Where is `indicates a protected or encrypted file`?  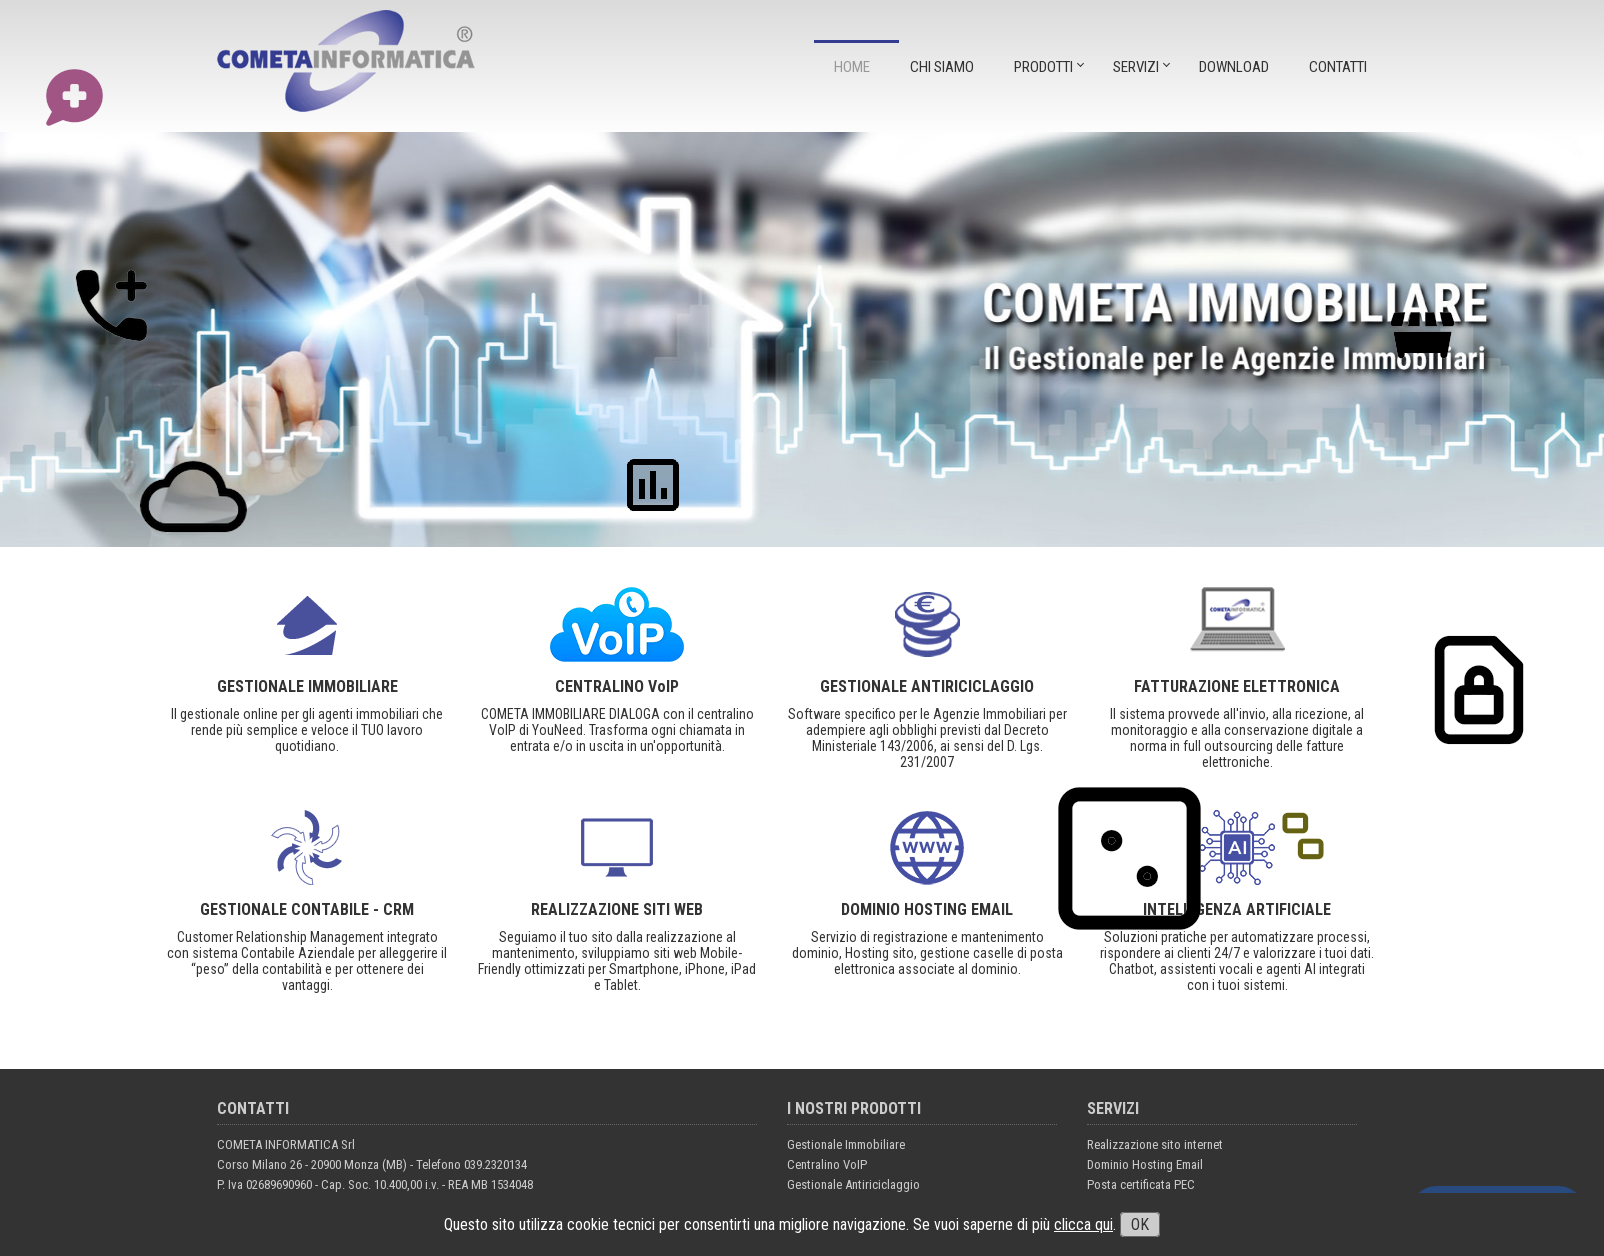 indicates a protected or encrypted file is located at coordinates (1479, 690).